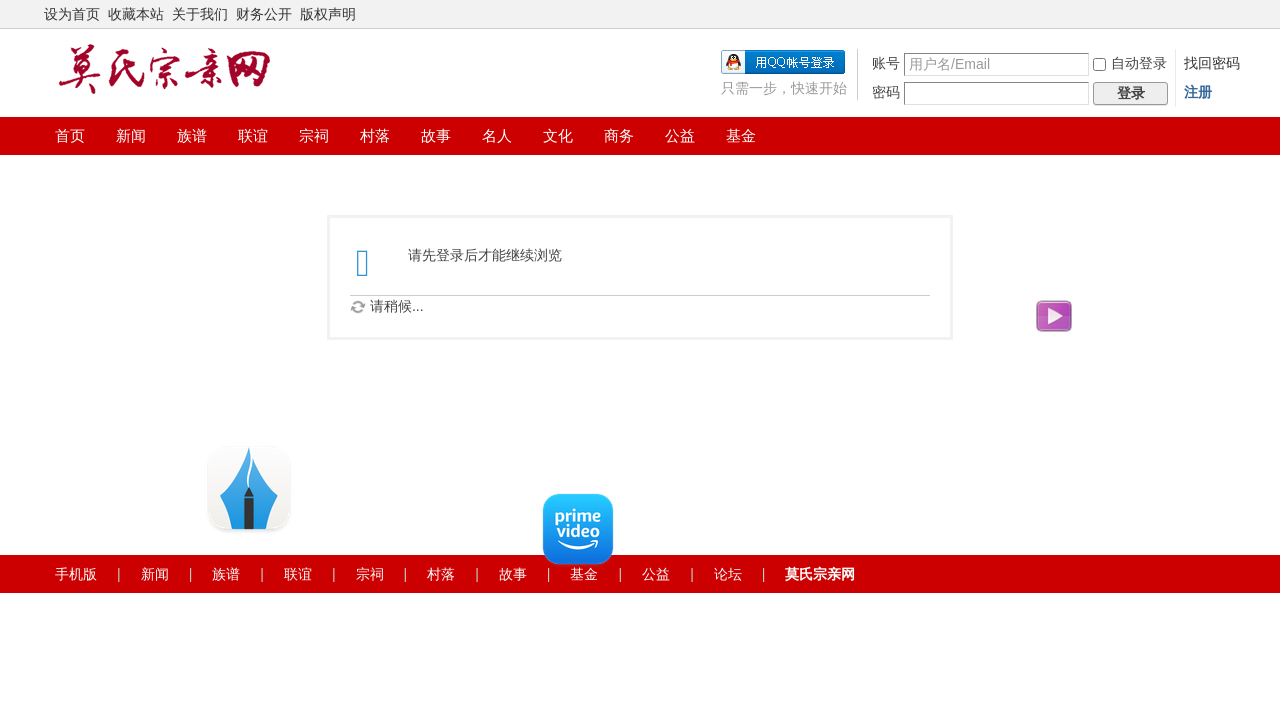  Describe the element at coordinates (249, 488) in the screenshot. I see `open scrivano writing app` at that location.